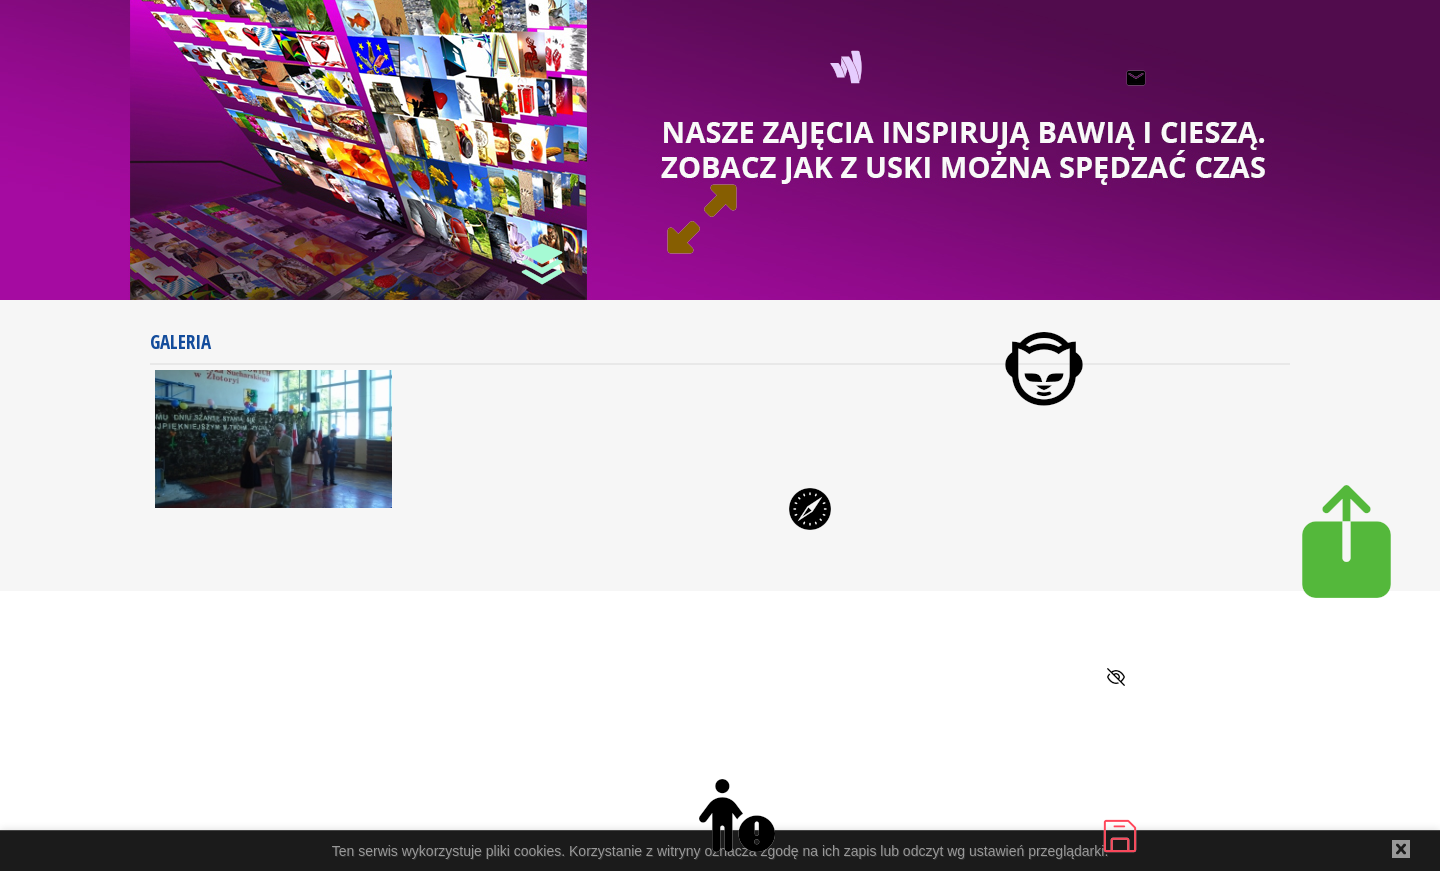 Image resolution: width=1440 pixels, height=871 pixels. I want to click on user account requires attention, so click(734, 815).